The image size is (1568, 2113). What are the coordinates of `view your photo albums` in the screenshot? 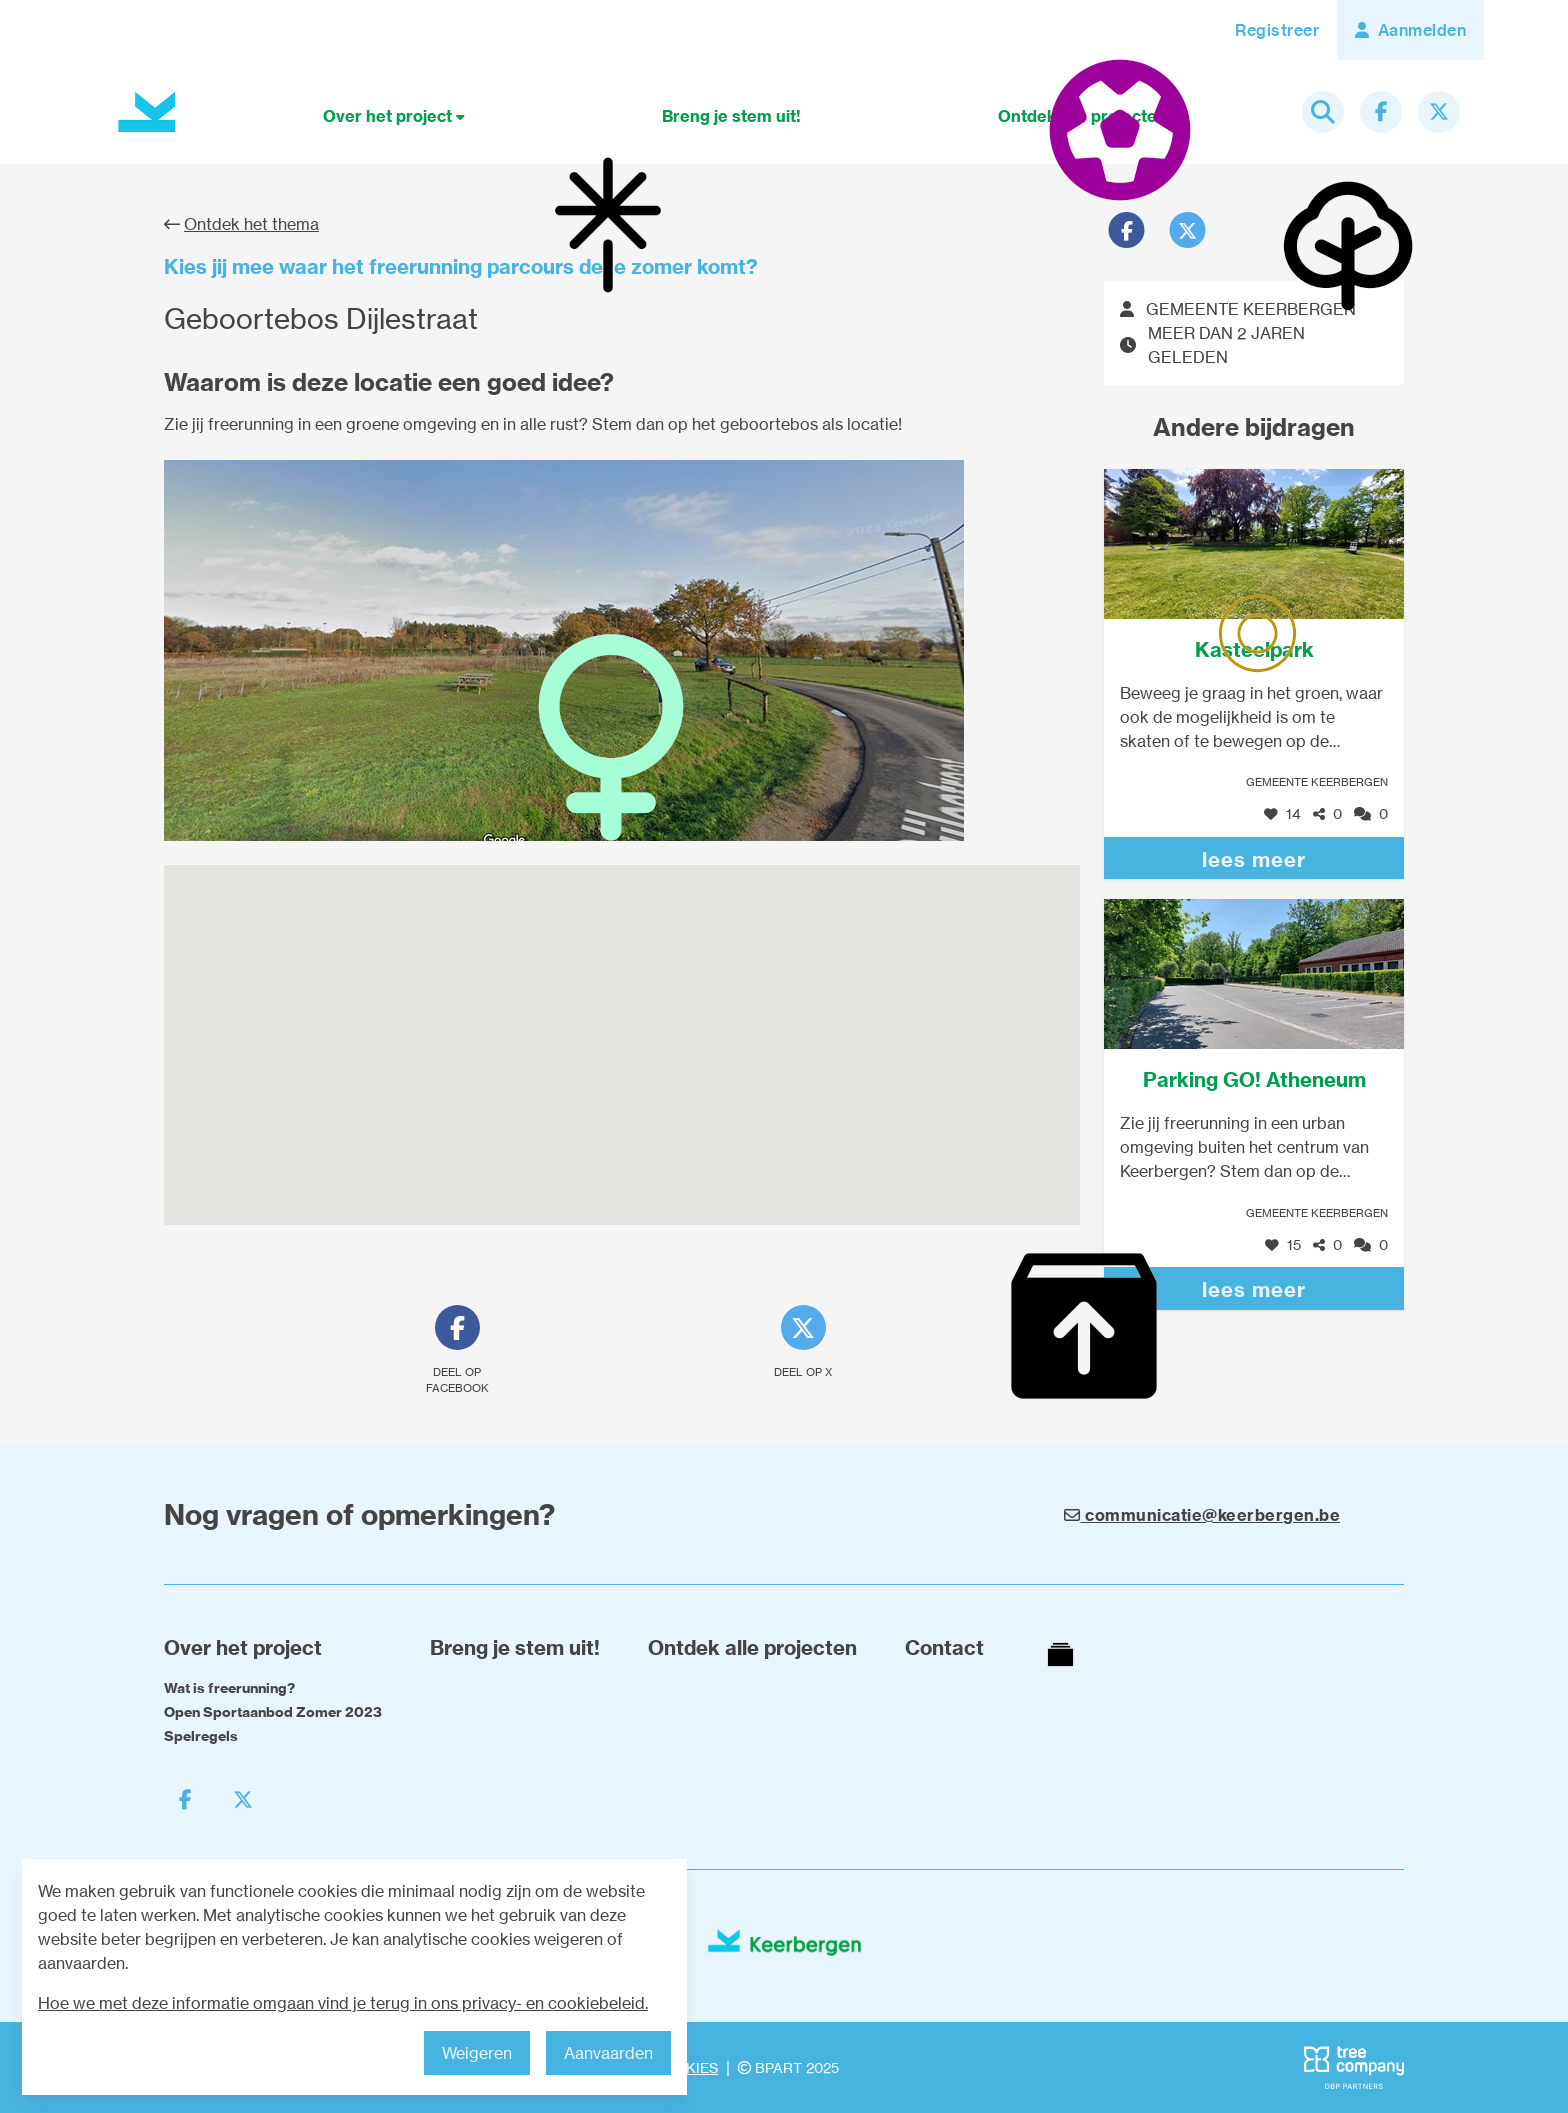 It's located at (1060, 1654).